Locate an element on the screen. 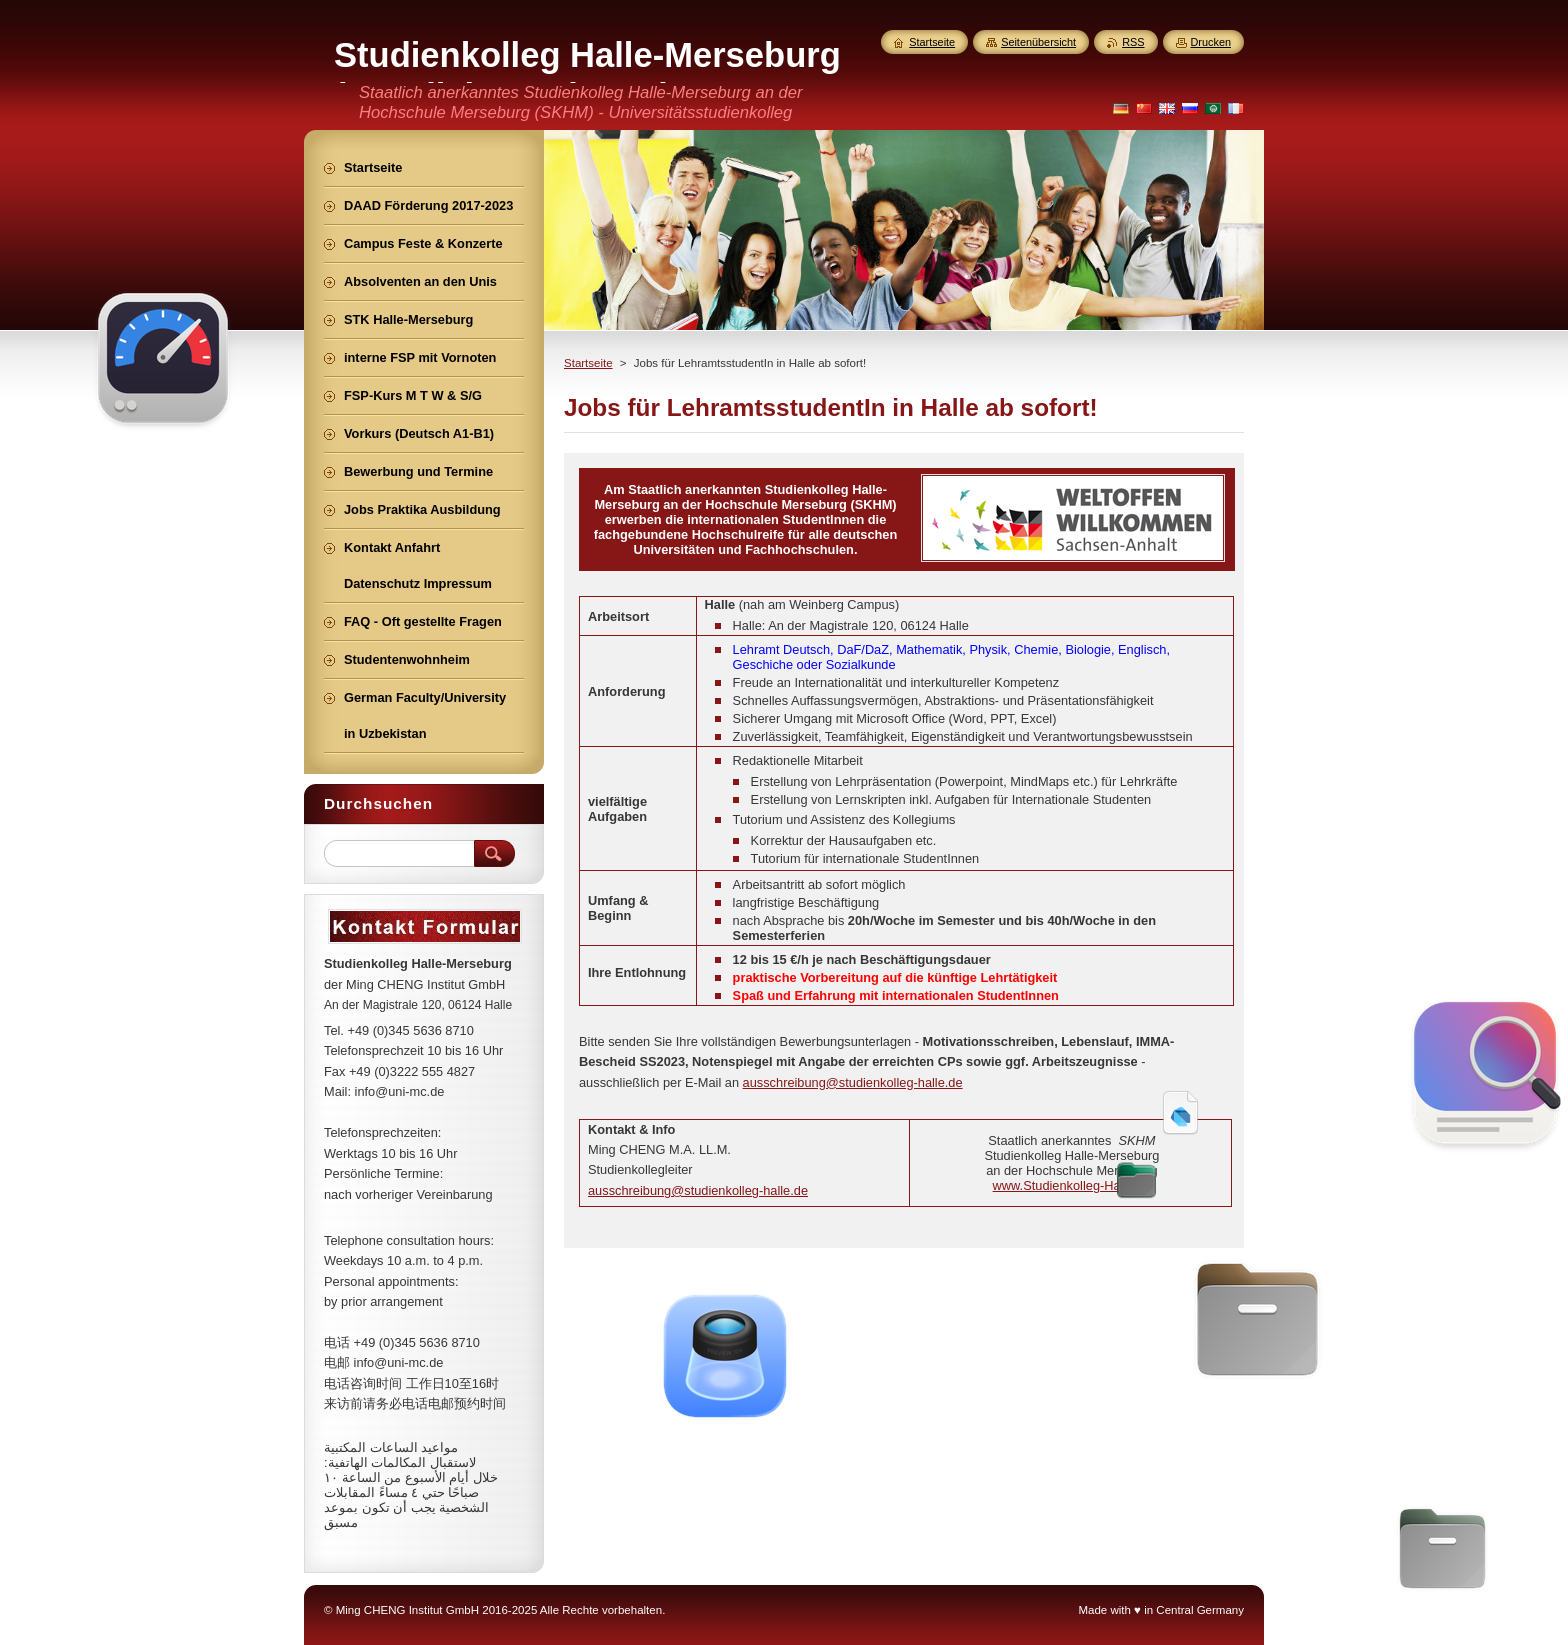 The height and width of the screenshot is (1645, 1568). open system resource monitor is located at coordinates (163, 358).